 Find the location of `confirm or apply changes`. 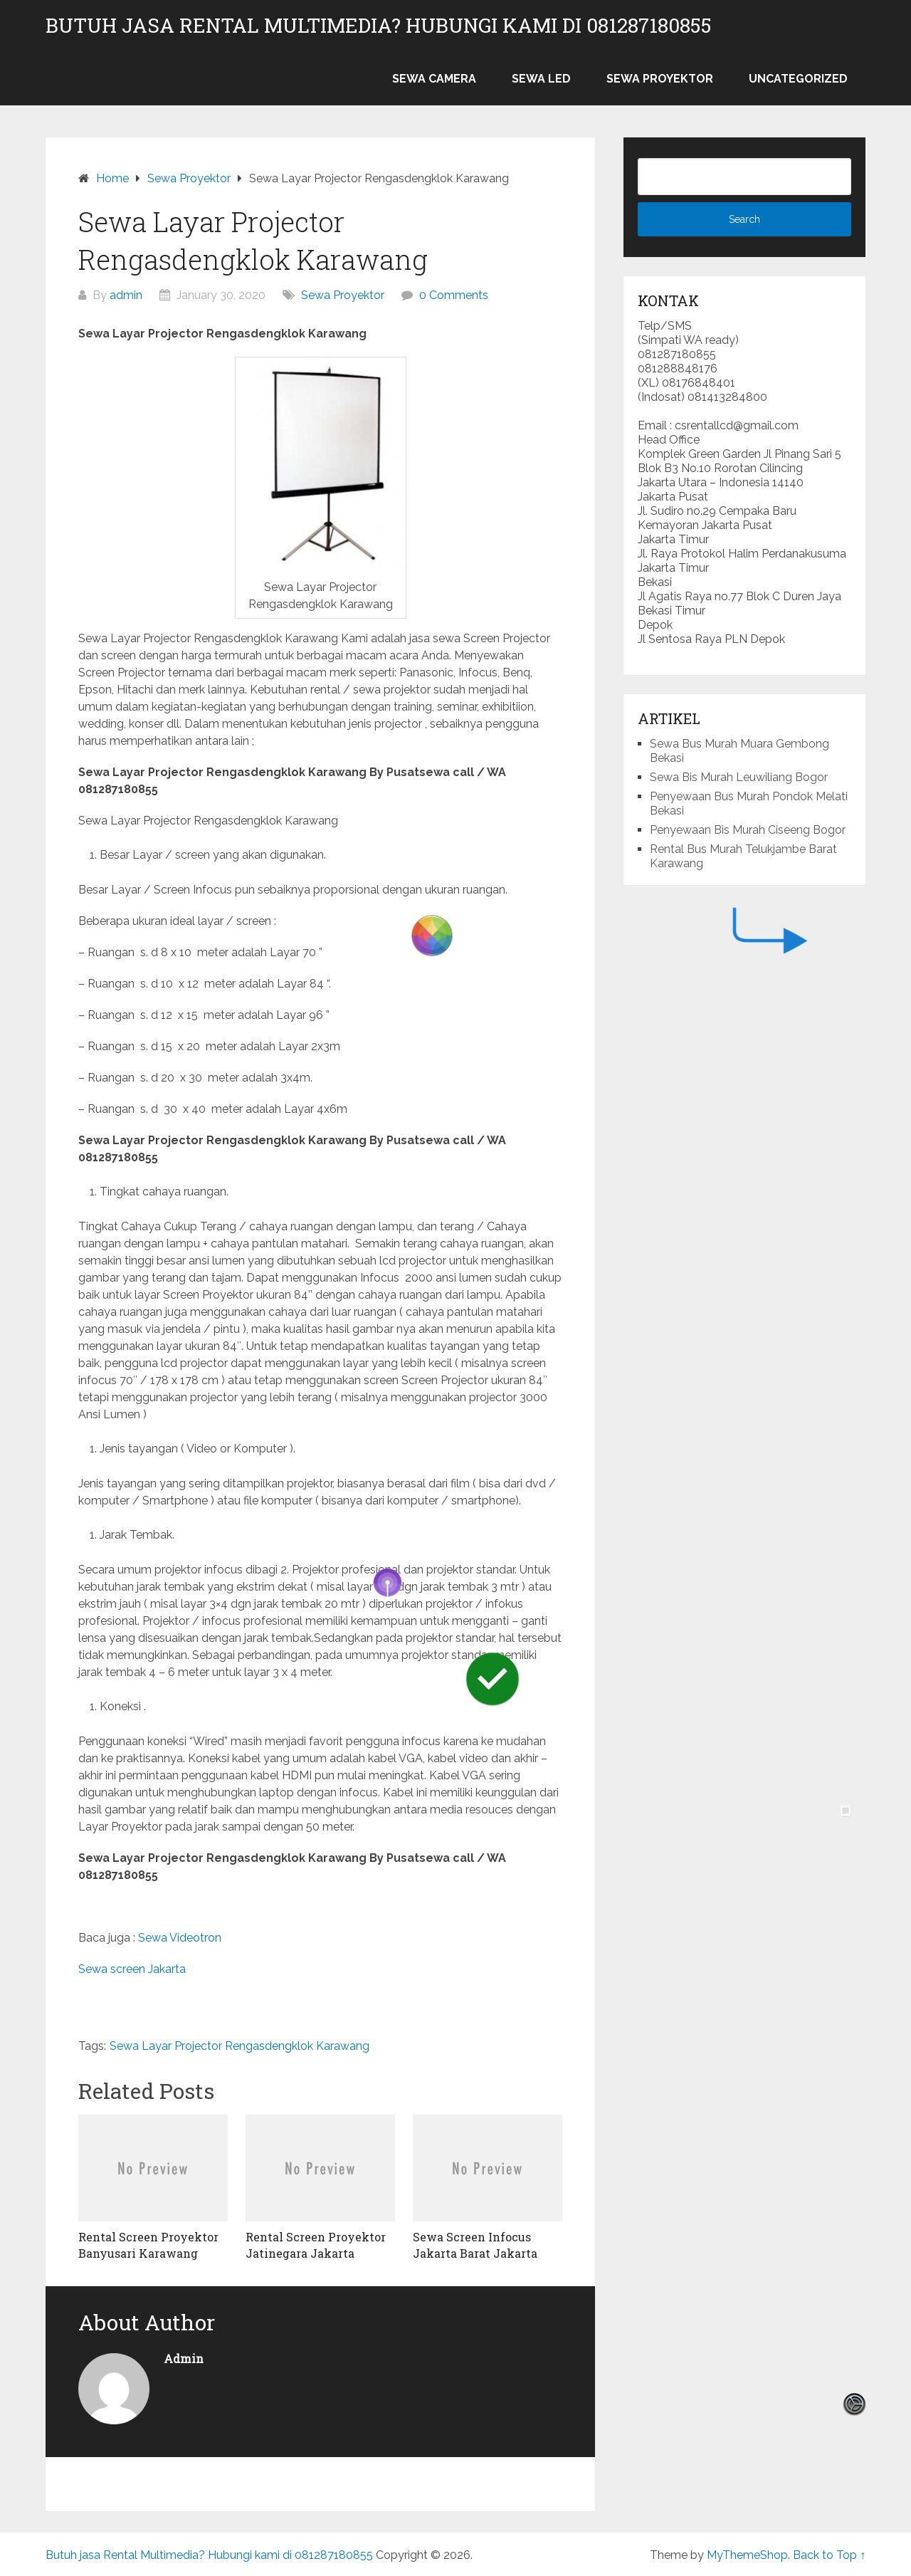

confirm or apply changes is located at coordinates (493, 1679).